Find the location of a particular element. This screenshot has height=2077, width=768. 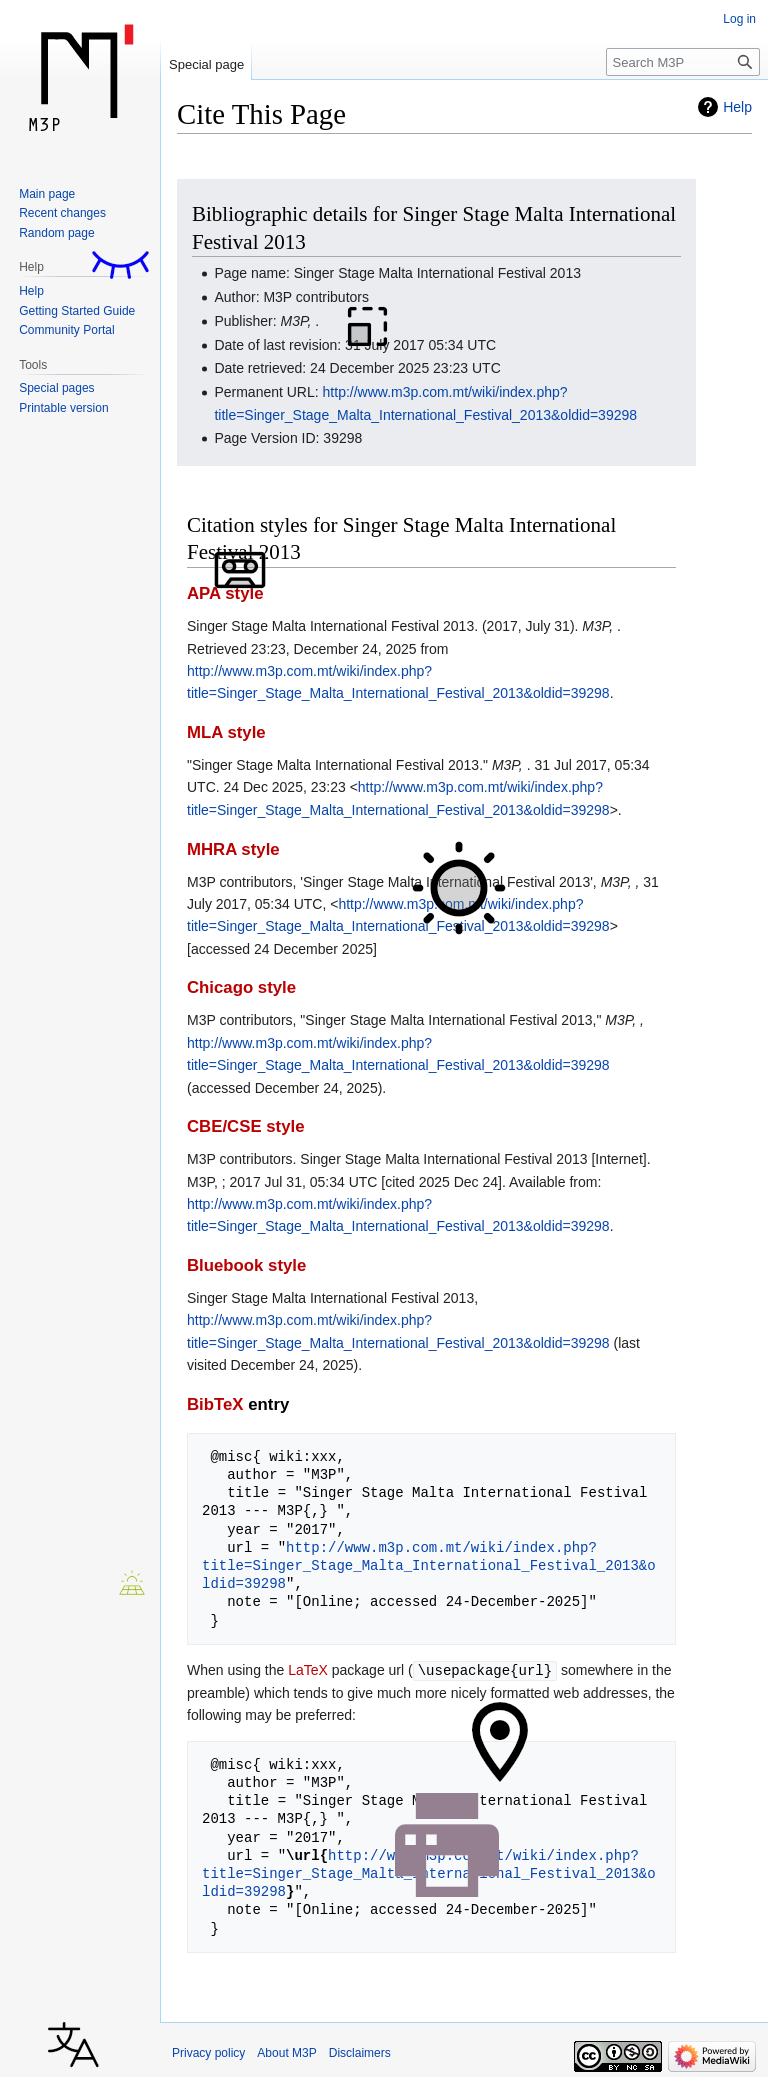

resize an element or window is located at coordinates (367, 326).